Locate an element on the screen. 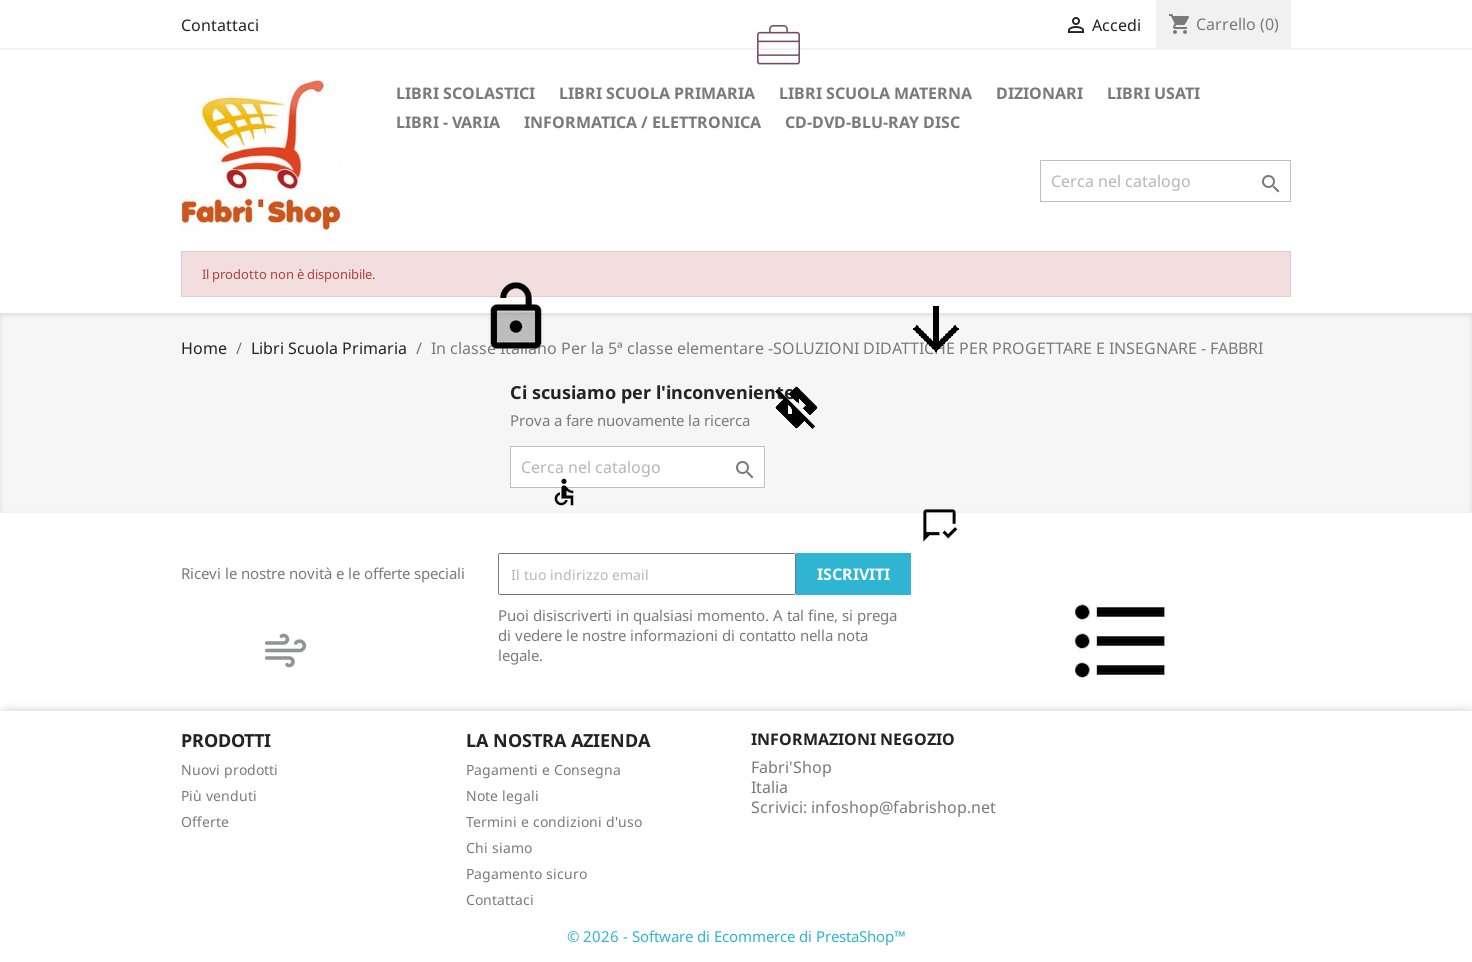 This screenshot has height=962, width=1472. unlock or unsecure an item is located at coordinates (516, 317).